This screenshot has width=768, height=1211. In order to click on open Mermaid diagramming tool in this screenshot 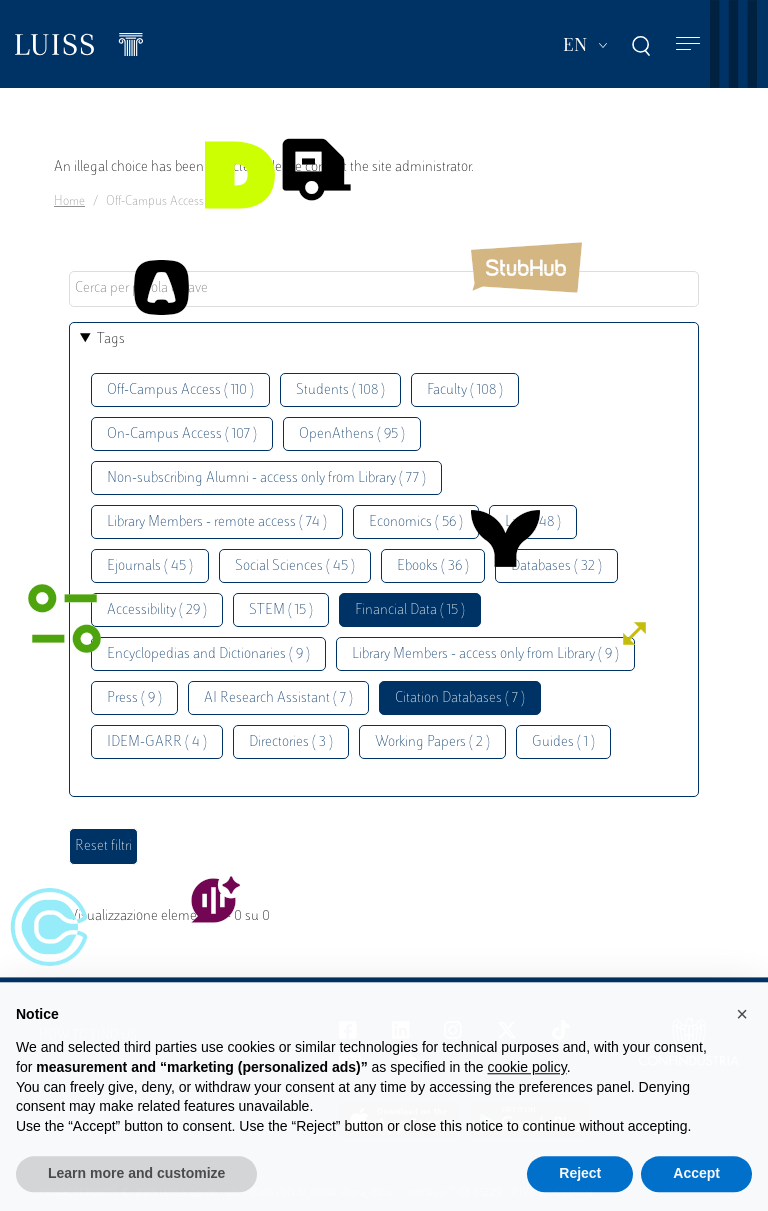, I will do `click(505, 538)`.